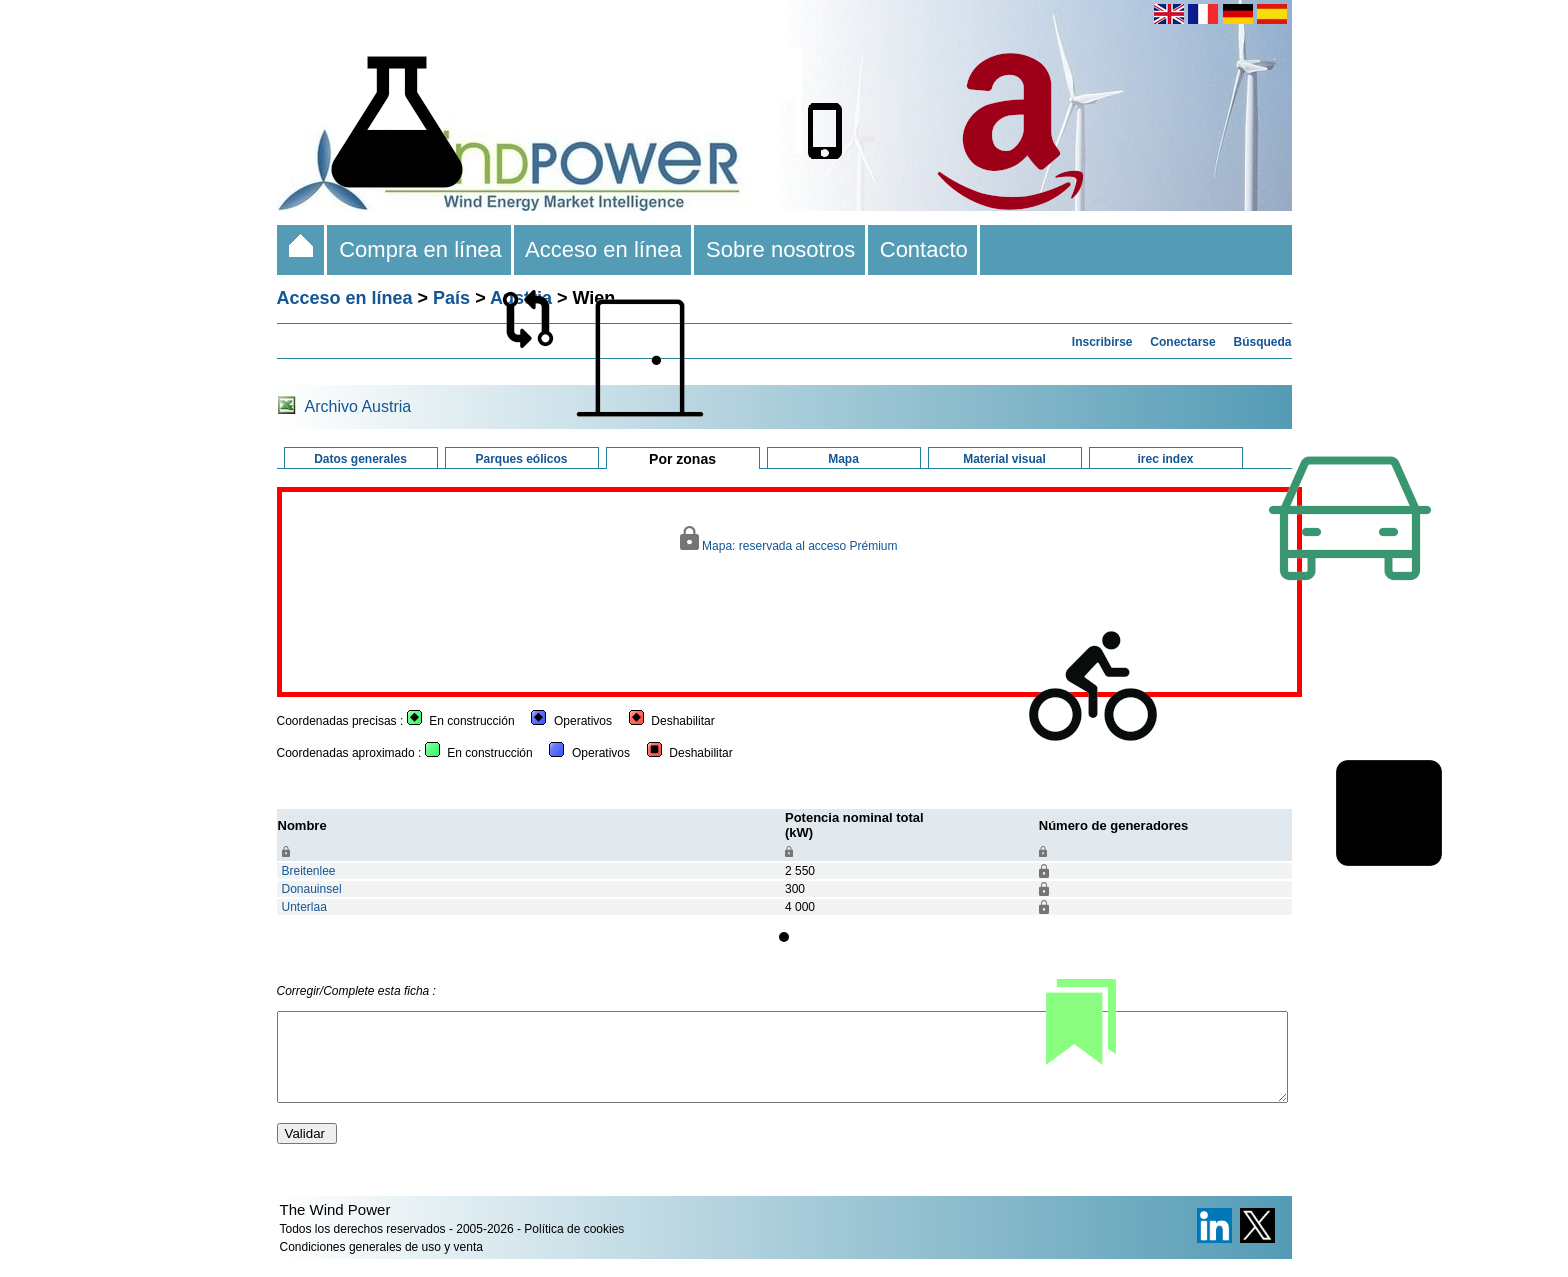  I want to click on stop media playback, so click(1389, 813).